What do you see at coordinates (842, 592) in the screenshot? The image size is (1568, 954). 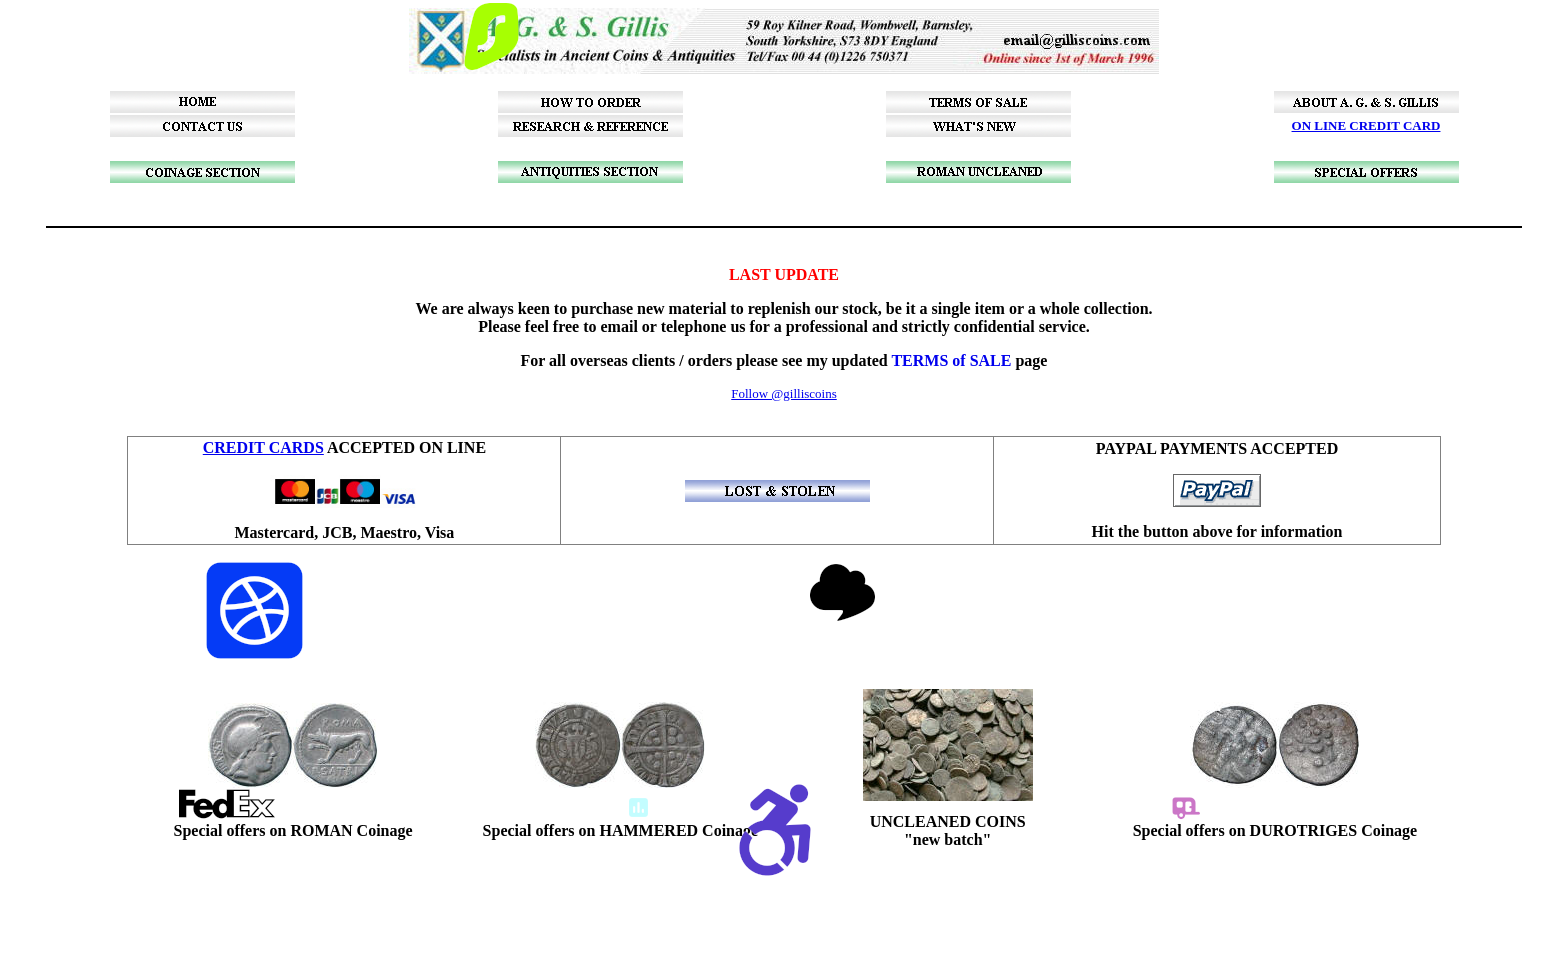 I see `simplelocalize logo - translation management platform` at bounding box center [842, 592].